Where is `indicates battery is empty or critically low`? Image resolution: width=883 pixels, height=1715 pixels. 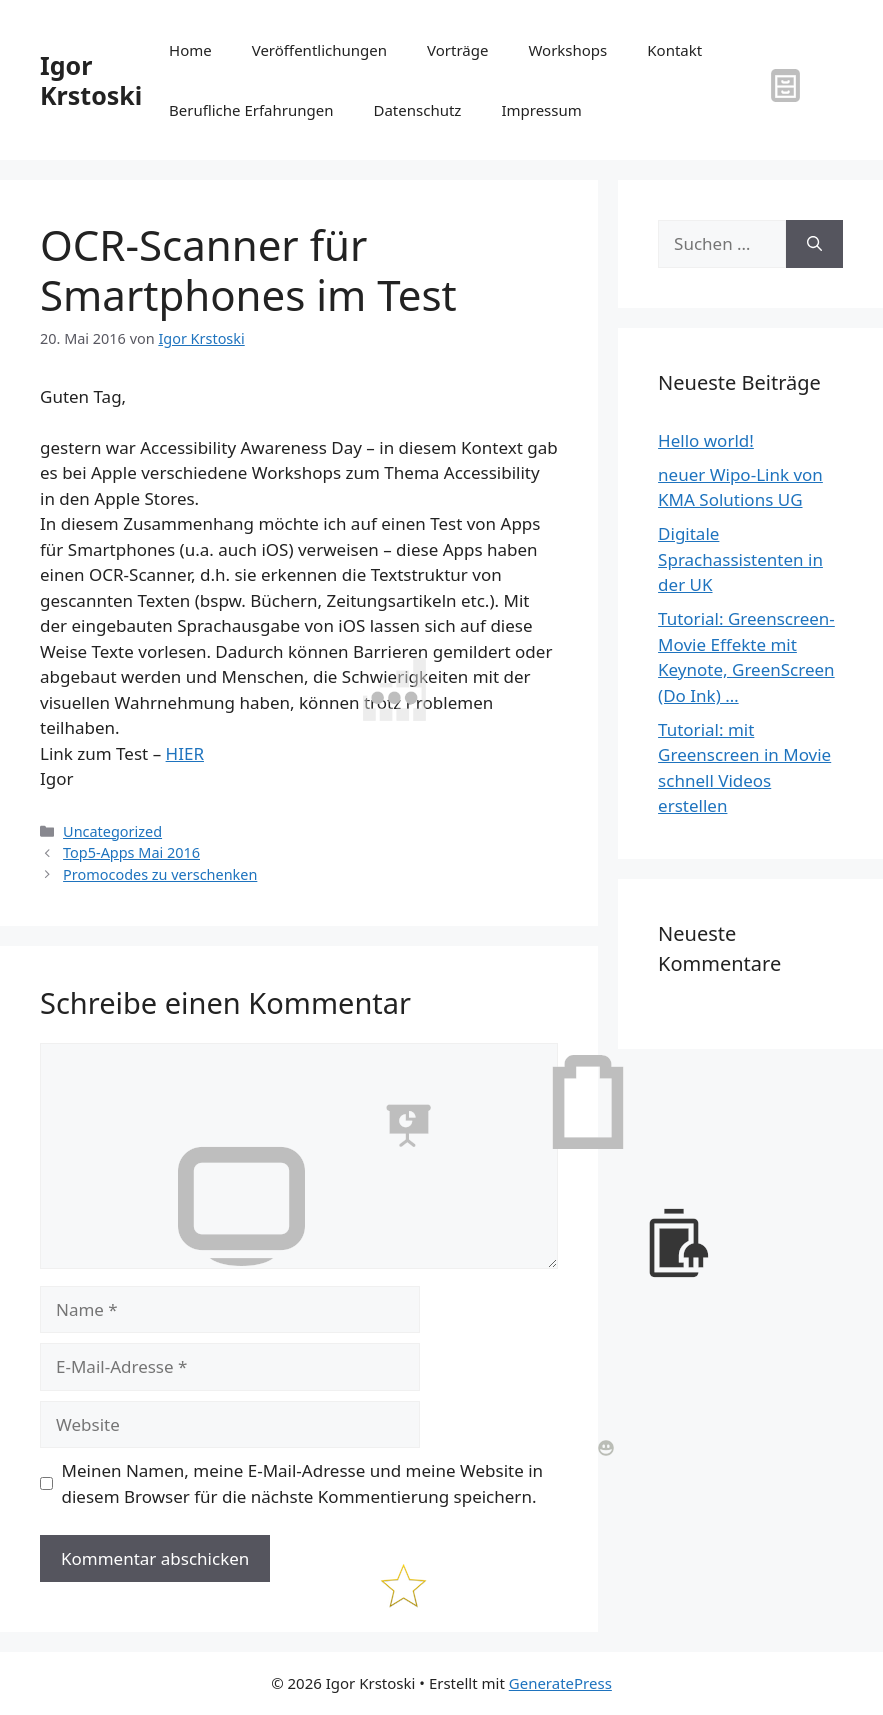 indicates battery is empty or critically low is located at coordinates (588, 1102).